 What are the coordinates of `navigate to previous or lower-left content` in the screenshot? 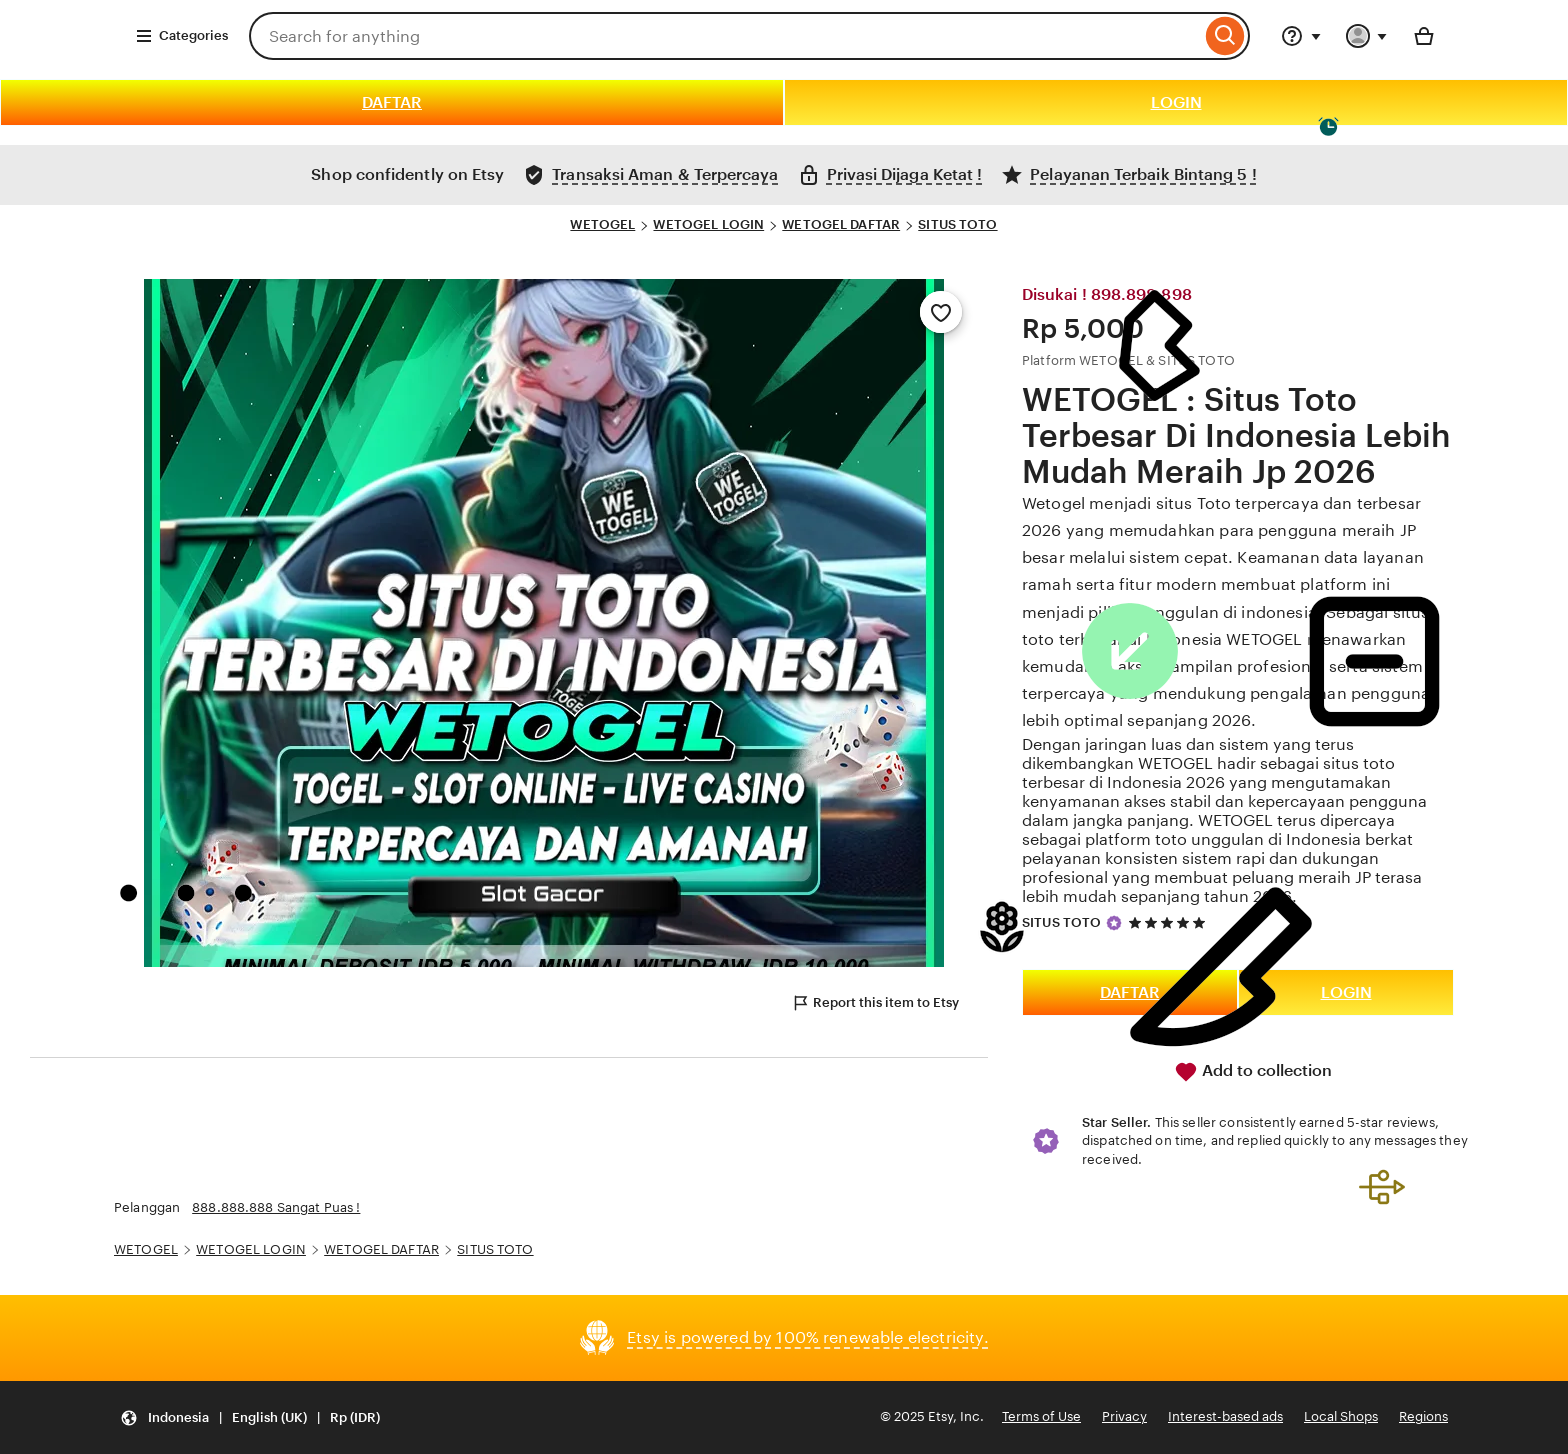 It's located at (1130, 651).